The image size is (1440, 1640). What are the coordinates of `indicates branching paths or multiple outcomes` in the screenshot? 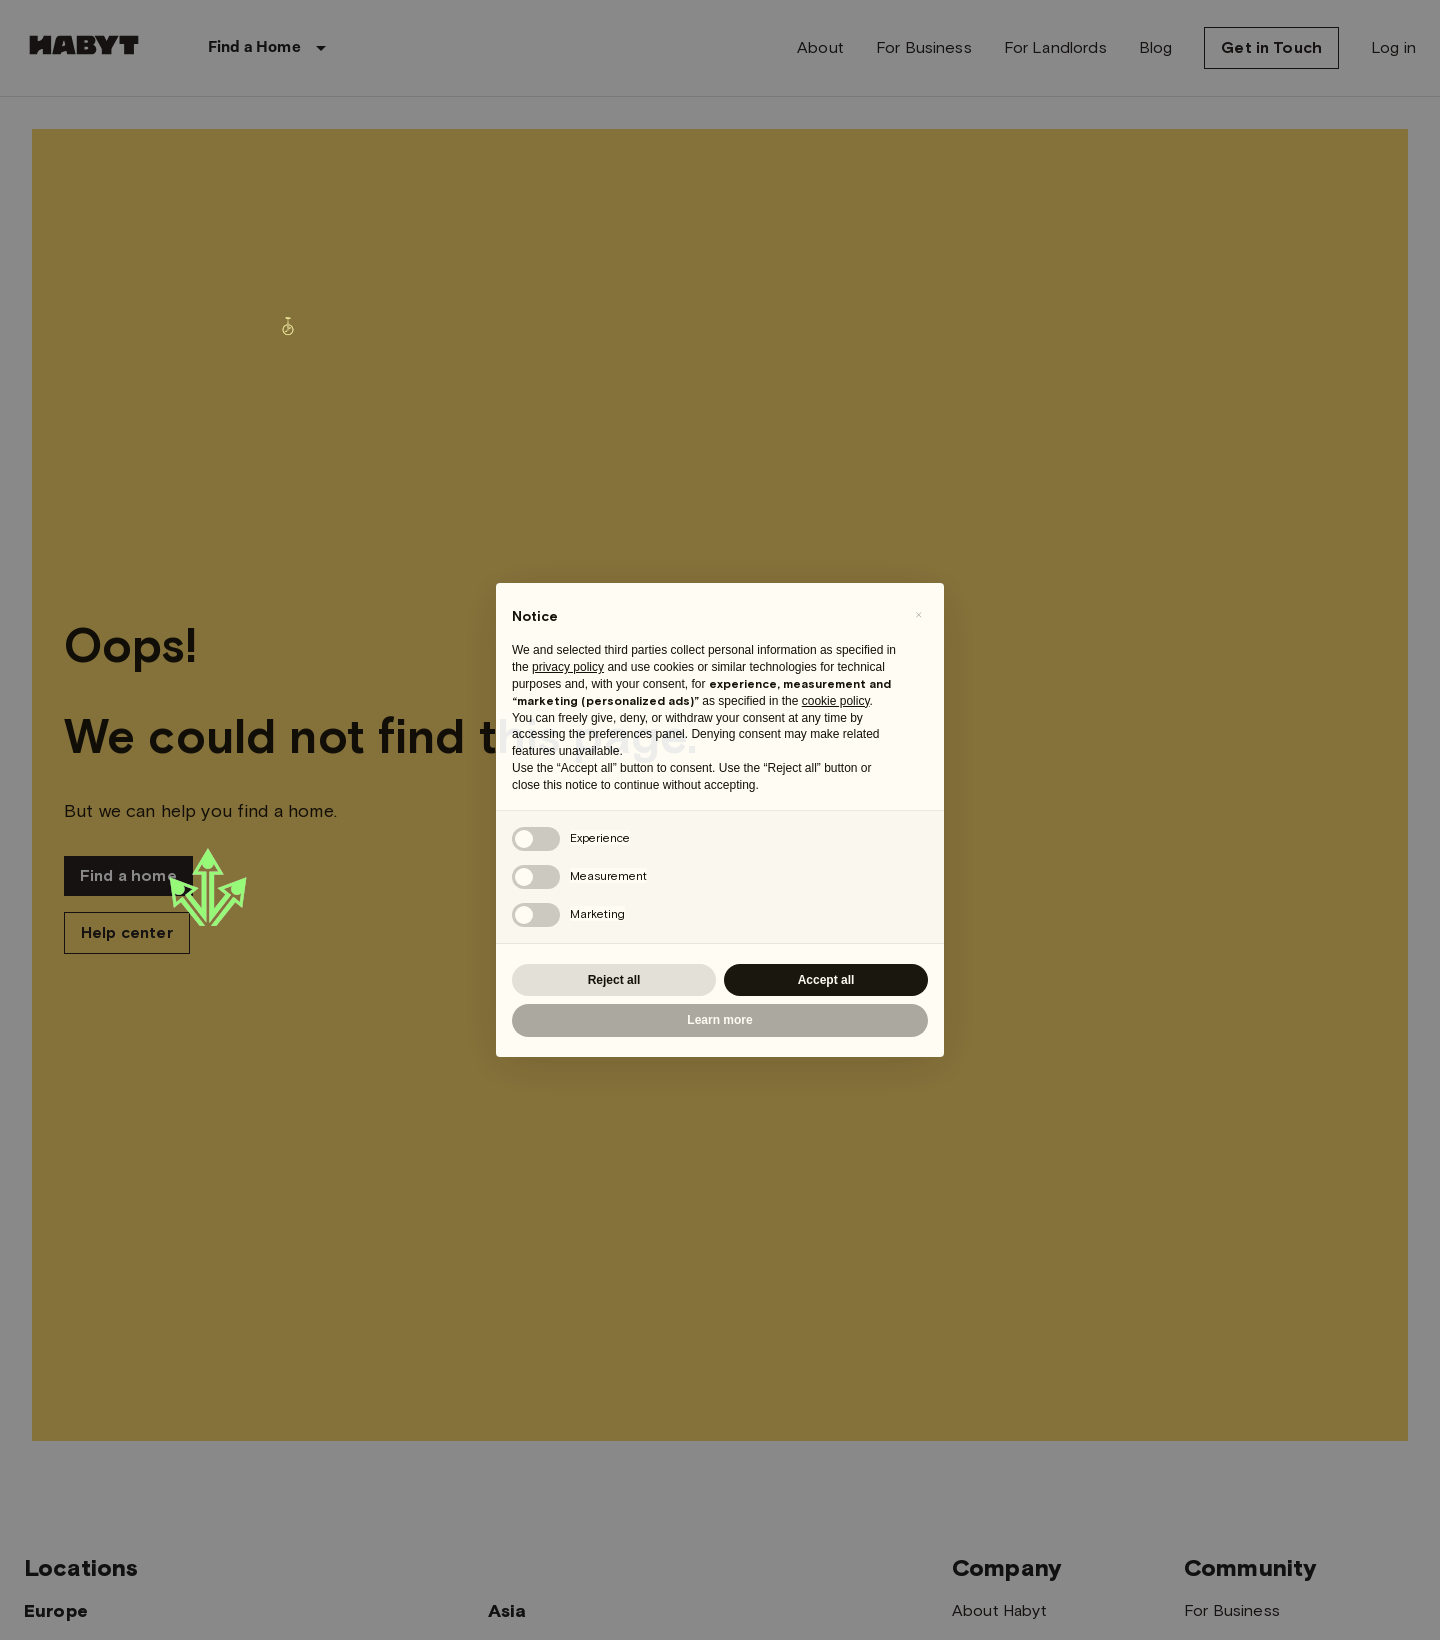 It's located at (207, 887).